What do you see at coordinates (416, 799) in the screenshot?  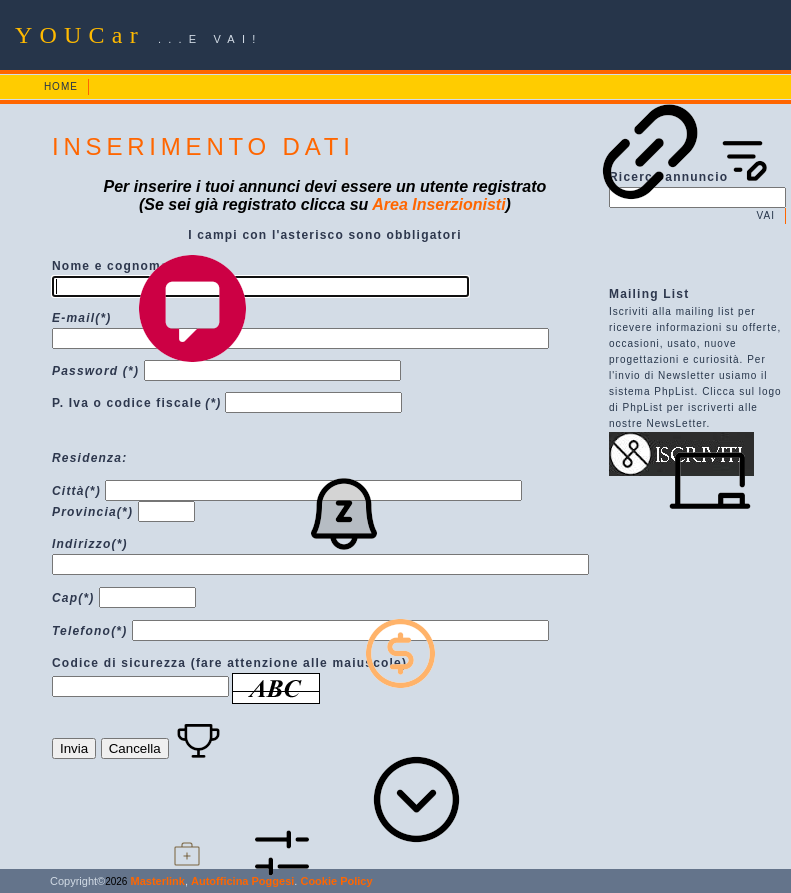 I see `expand dropdown menu or content` at bounding box center [416, 799].